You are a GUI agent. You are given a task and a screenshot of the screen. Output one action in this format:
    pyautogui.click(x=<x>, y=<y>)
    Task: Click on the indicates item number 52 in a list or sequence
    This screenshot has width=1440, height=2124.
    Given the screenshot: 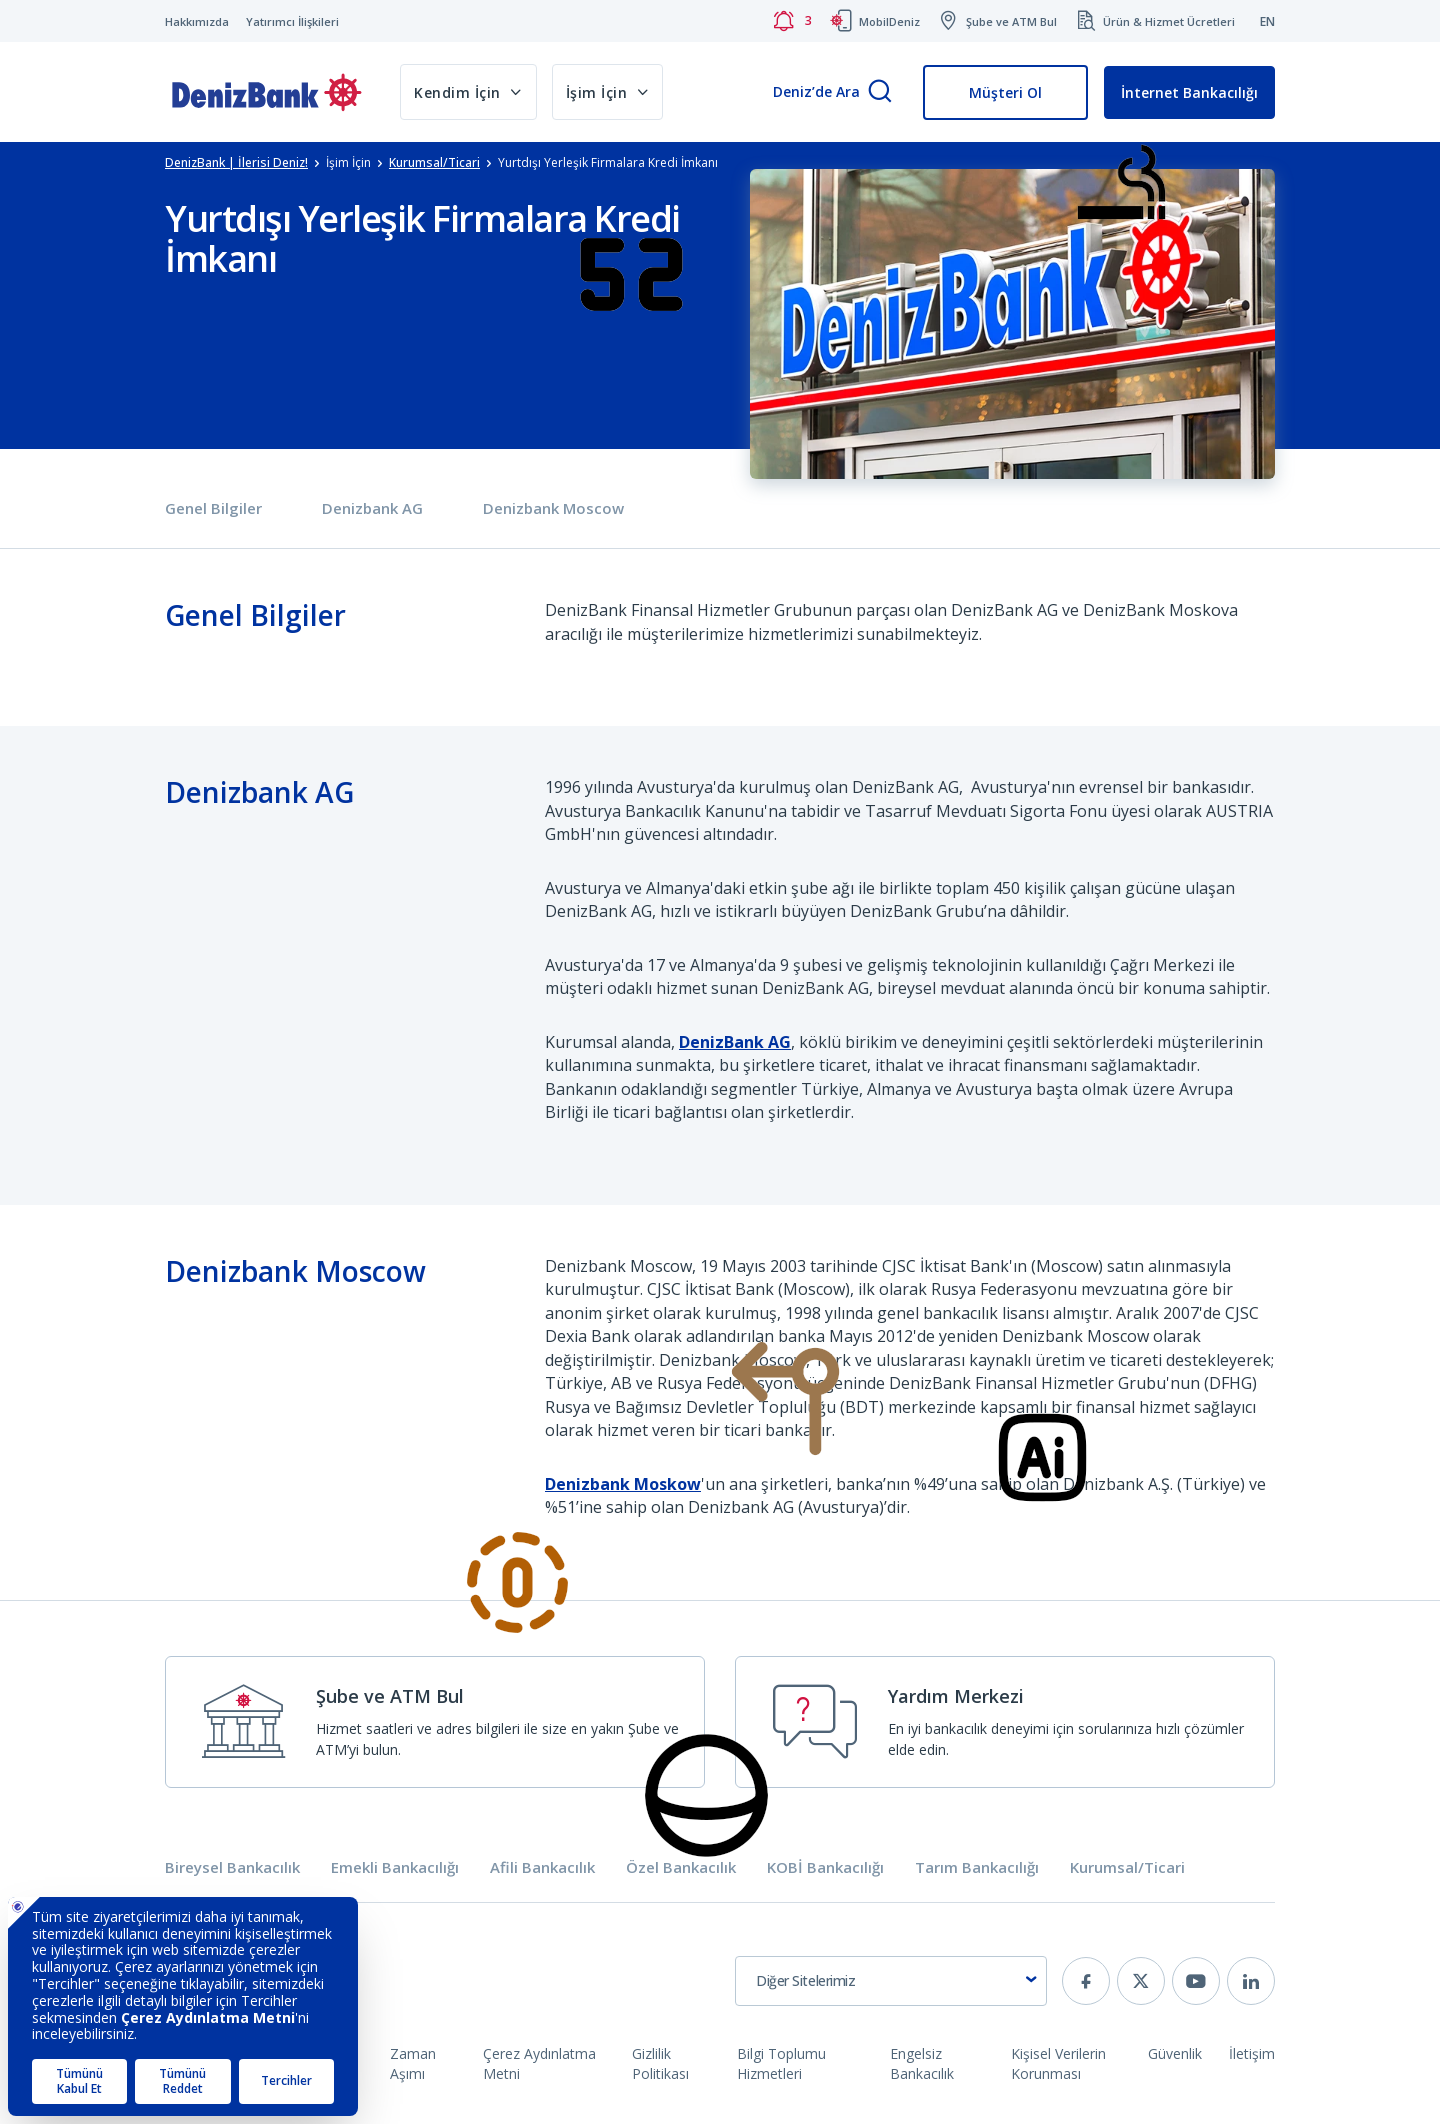 What is the action you would take?
    pyautogui.click(x=631, y=274)
    